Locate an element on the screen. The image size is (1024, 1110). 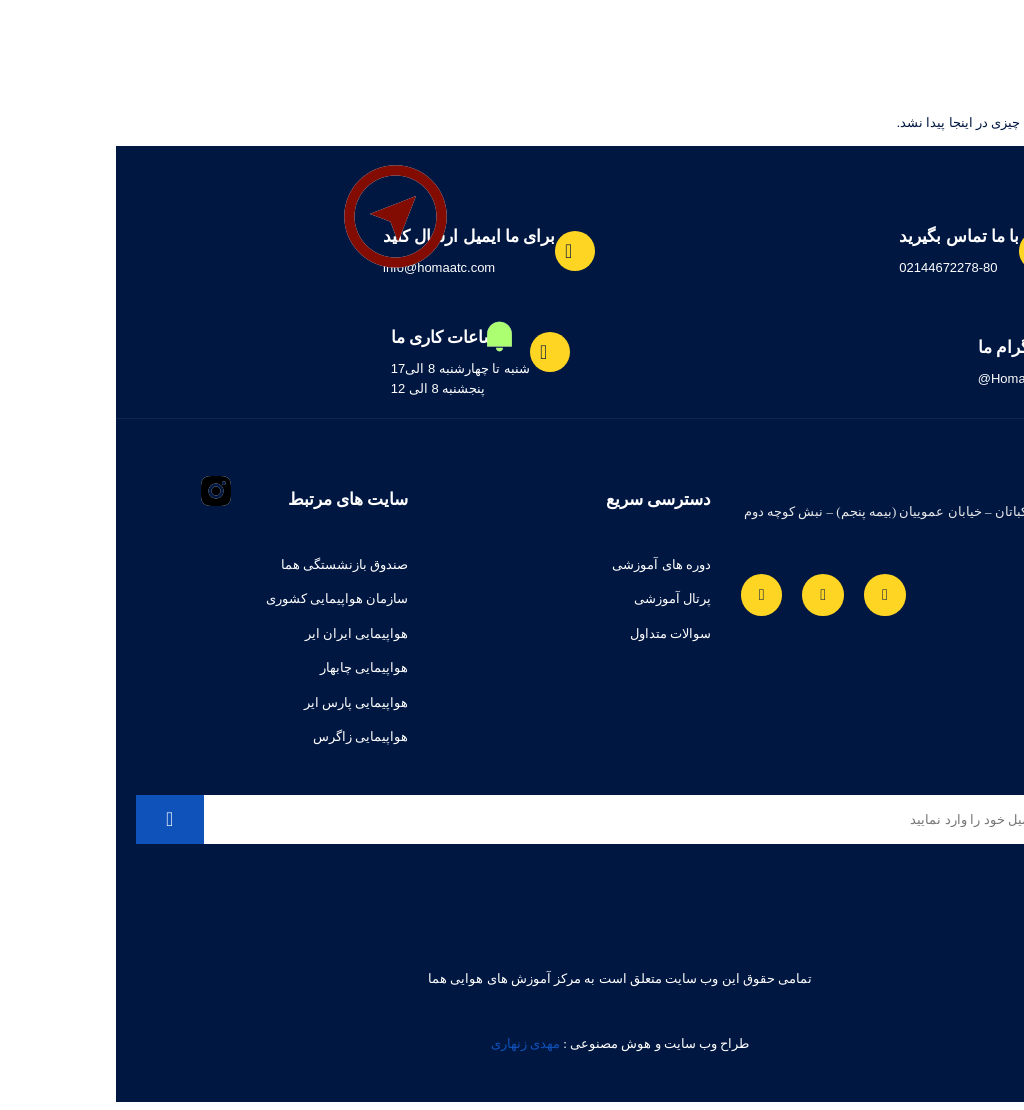
open instagram app is located at coordinates (216, 491).